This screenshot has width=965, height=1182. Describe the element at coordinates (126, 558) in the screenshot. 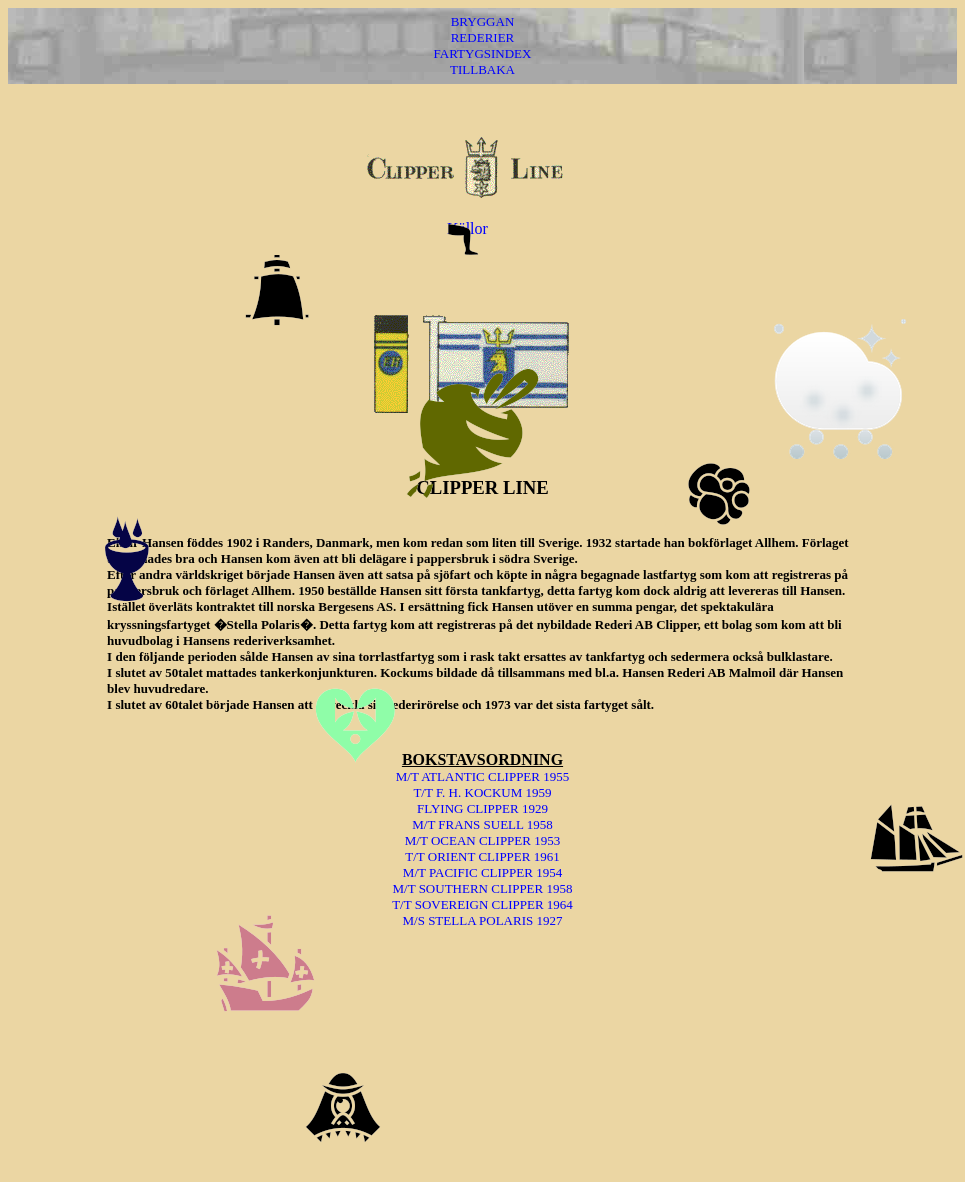

I see `select a potion or elixir item` at that location.